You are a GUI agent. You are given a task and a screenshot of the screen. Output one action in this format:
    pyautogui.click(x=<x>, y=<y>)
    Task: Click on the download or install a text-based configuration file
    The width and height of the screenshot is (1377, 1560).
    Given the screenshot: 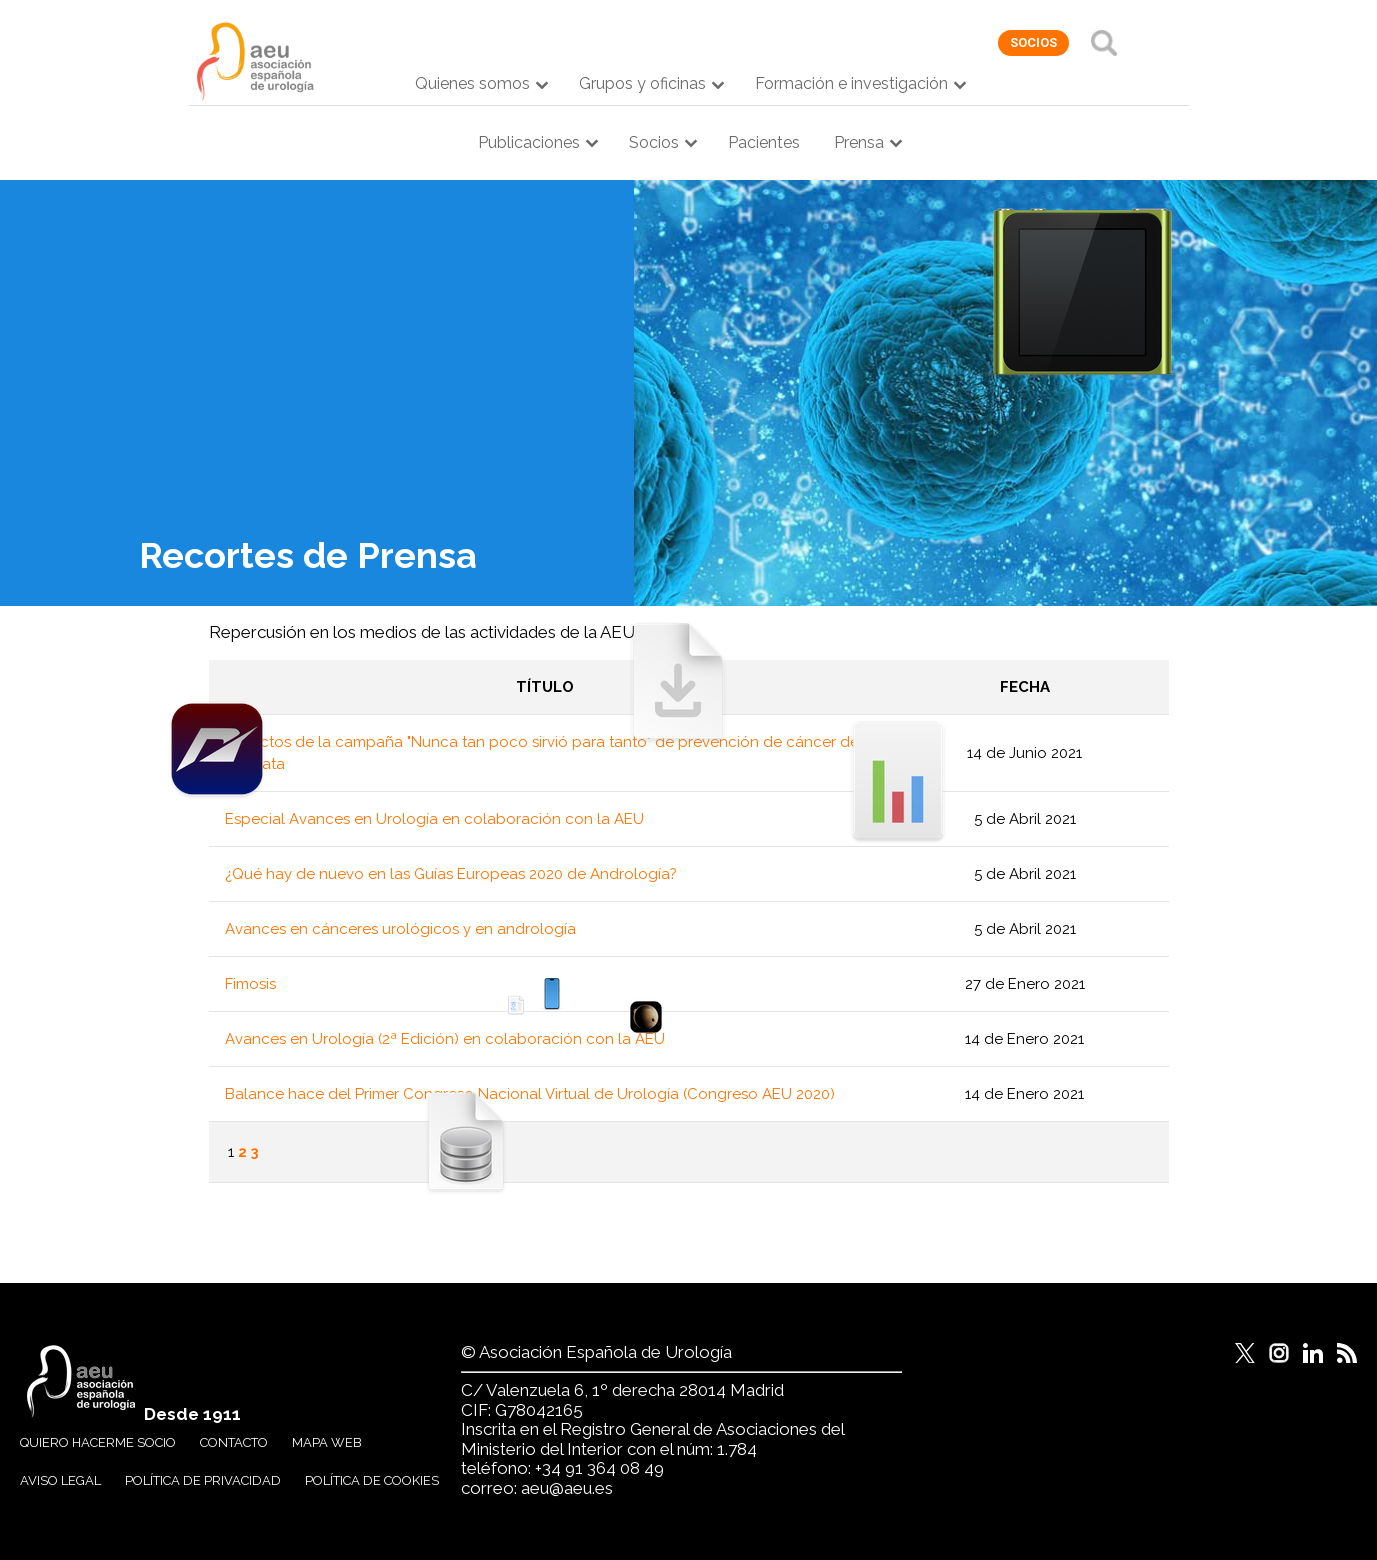 What is the action you would take?
    pyautogui.click(x=678, y=683)
    